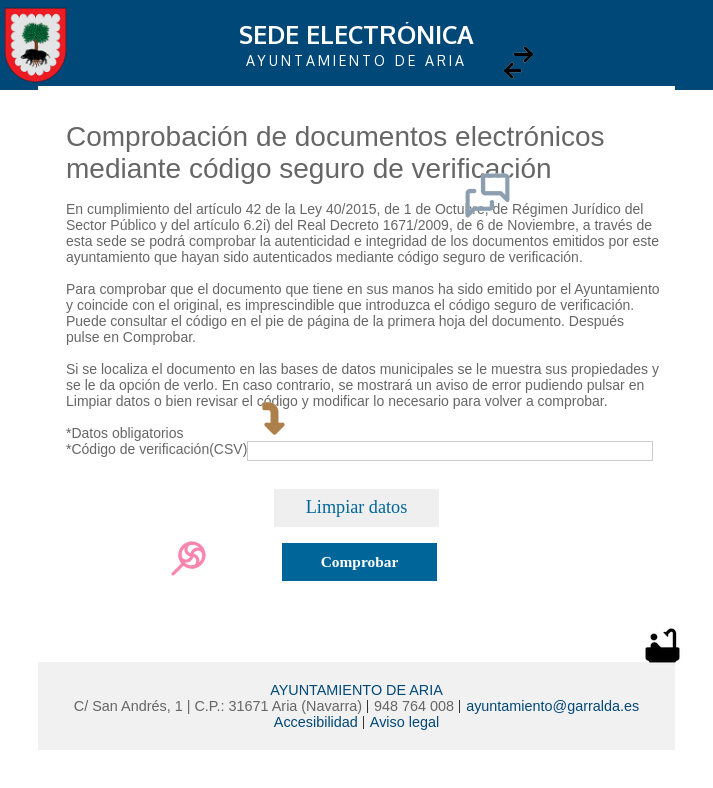 The width and height of the screenshot is (713, 788). I want to click on open messages or conversations, so click(487, 195).